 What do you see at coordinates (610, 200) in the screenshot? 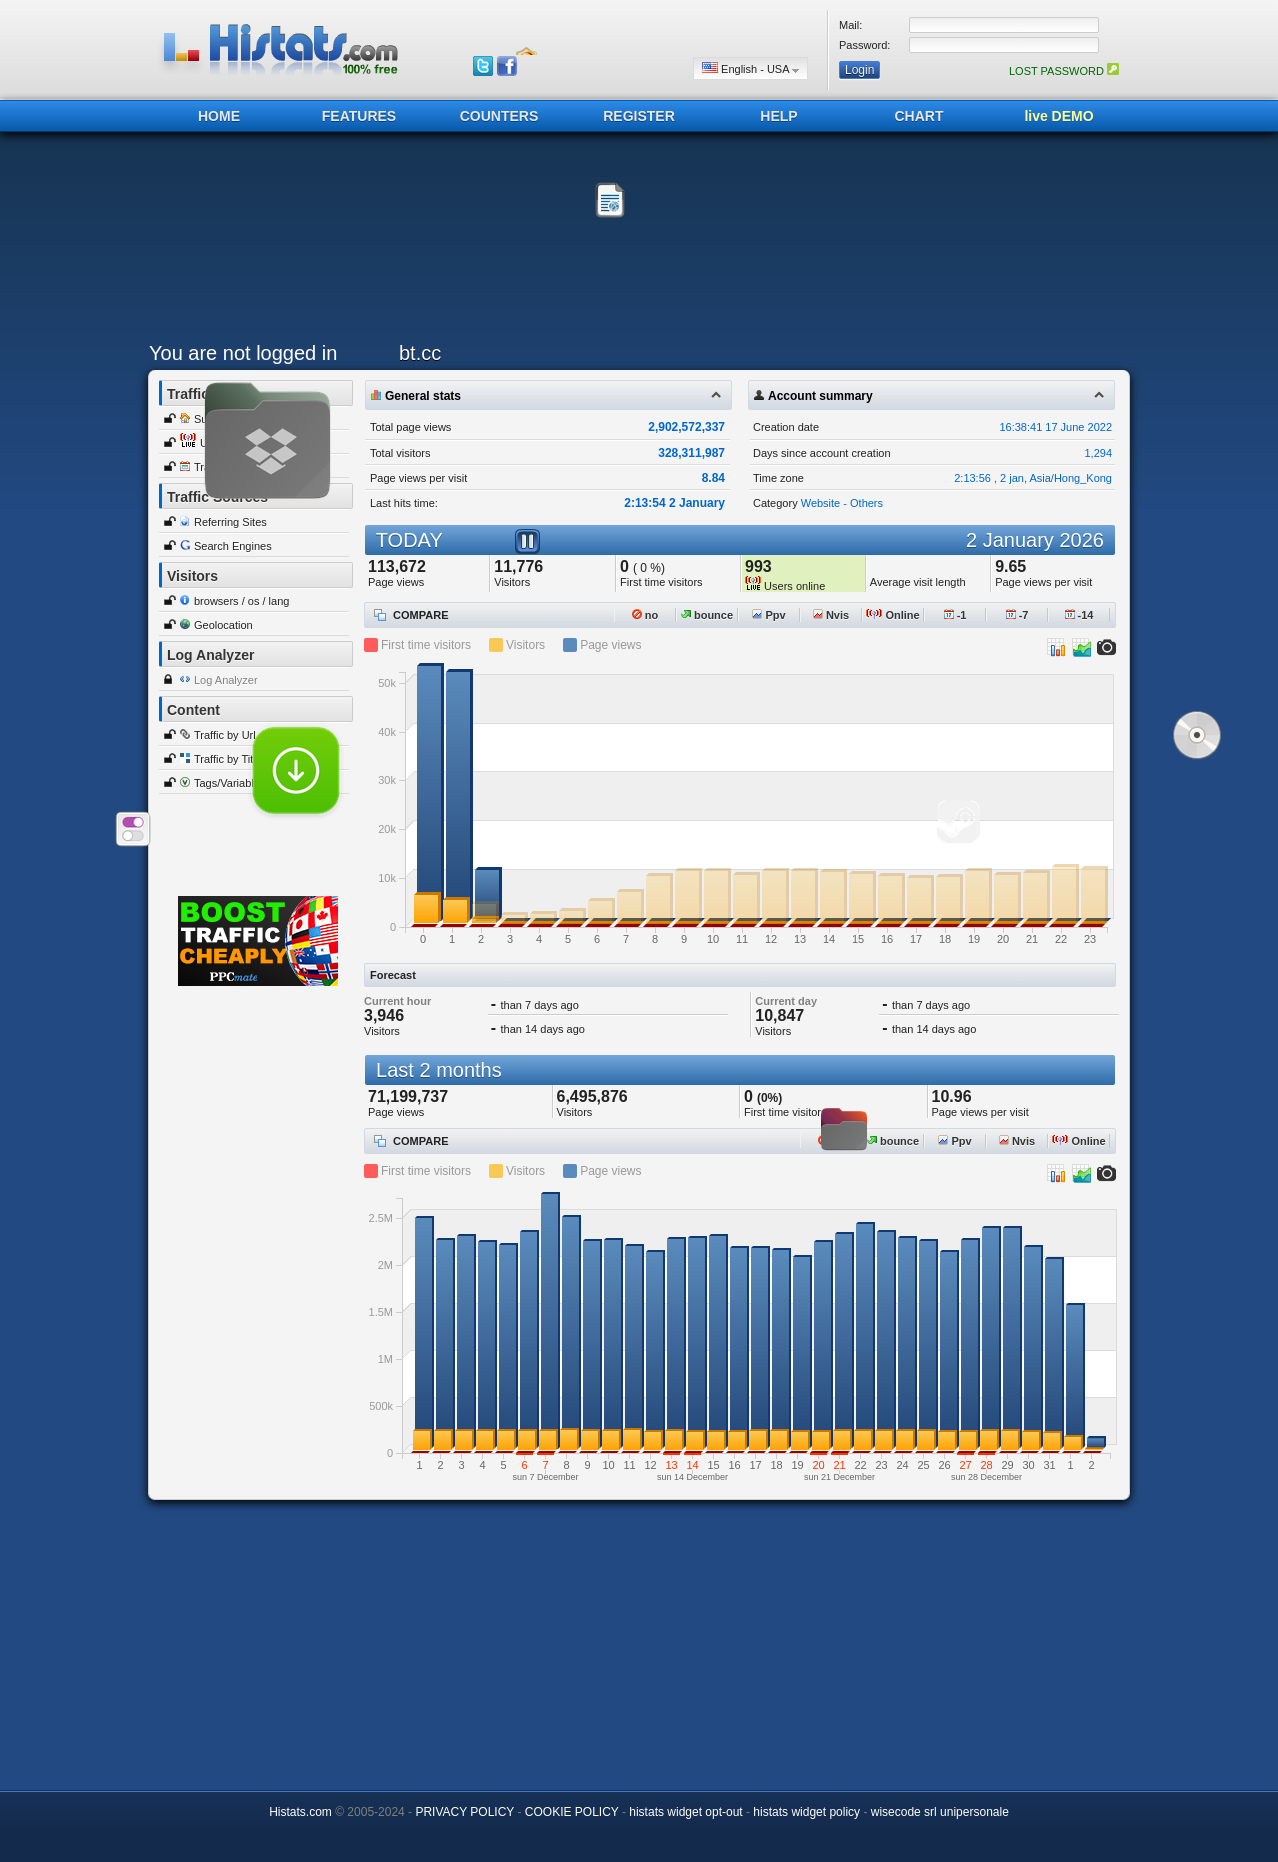
I see `open an opendocument web page file` at bounding box center [610, 200].